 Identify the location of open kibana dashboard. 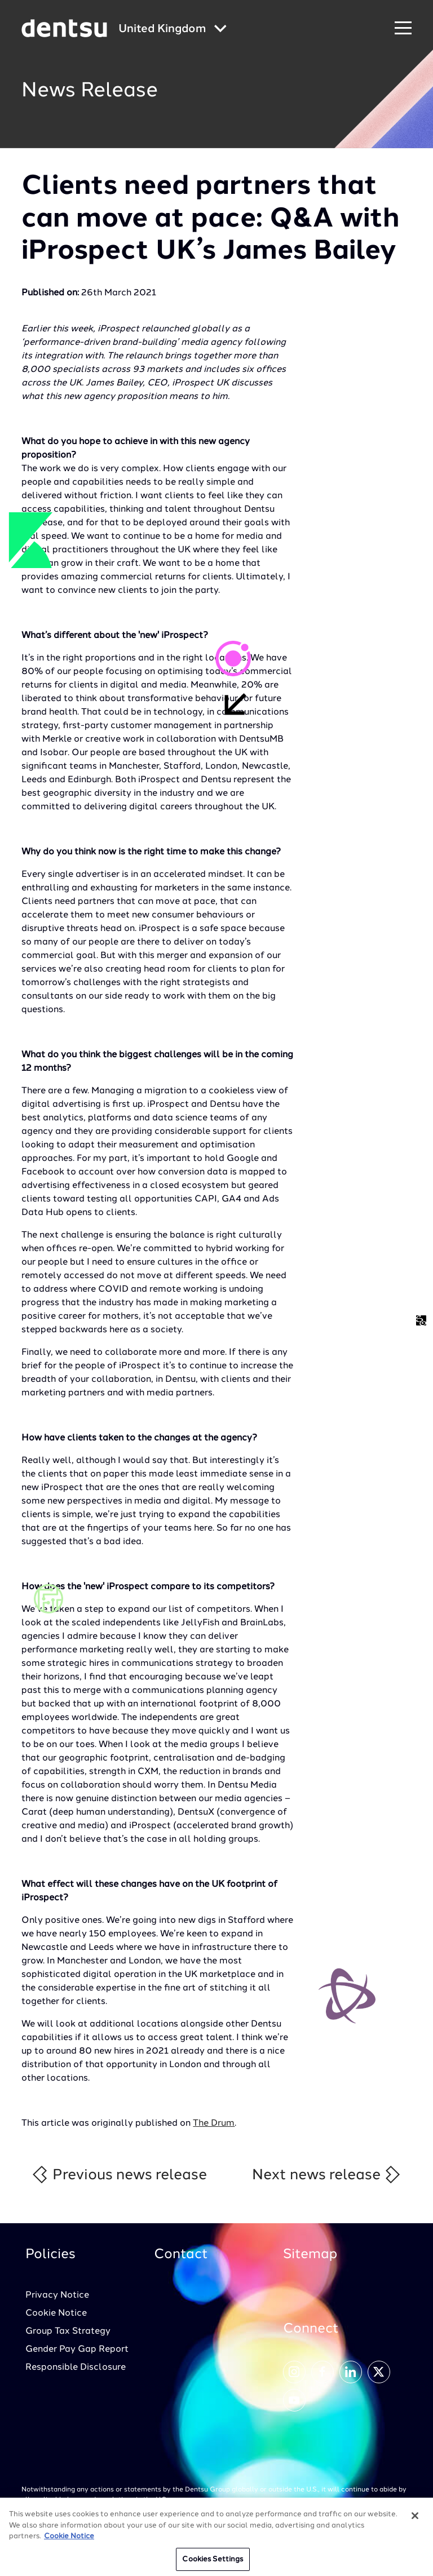
(30, 540).